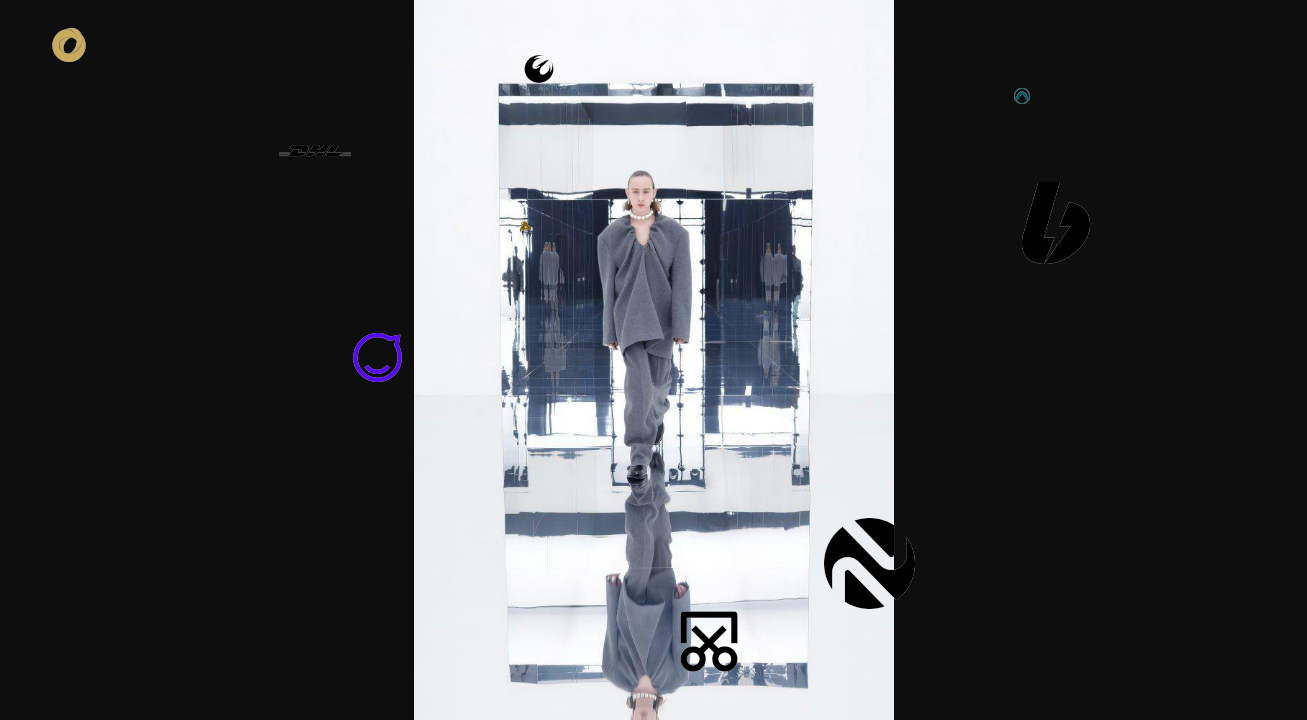  What do you see at coordinates (377, 357) in the screenshot?
I see `open the Staffbase employee communications app` at bounding box center [377, 357].